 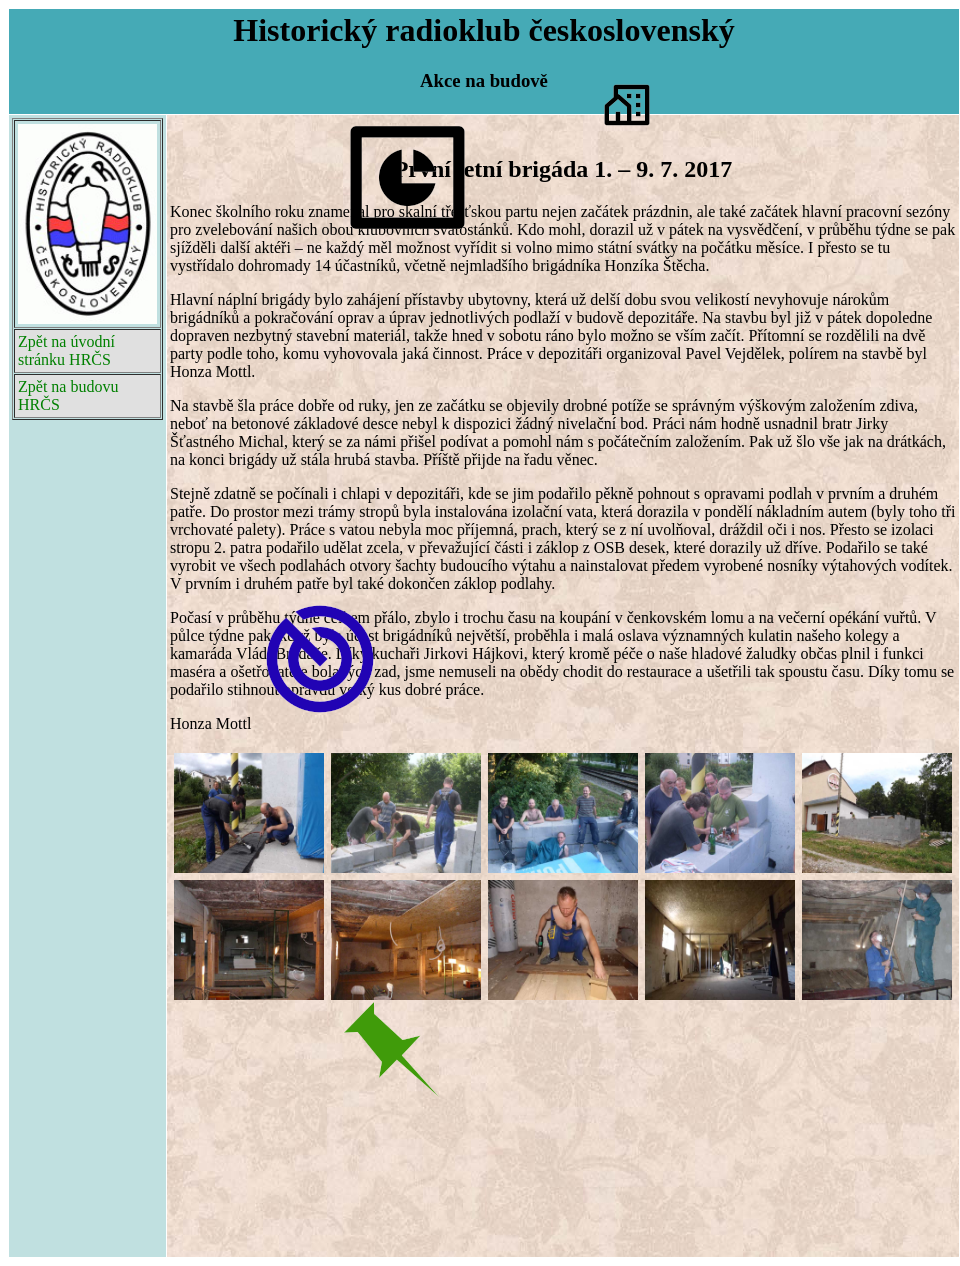 I want to click on view business analytics dashboard, so click(x=407, y=177).